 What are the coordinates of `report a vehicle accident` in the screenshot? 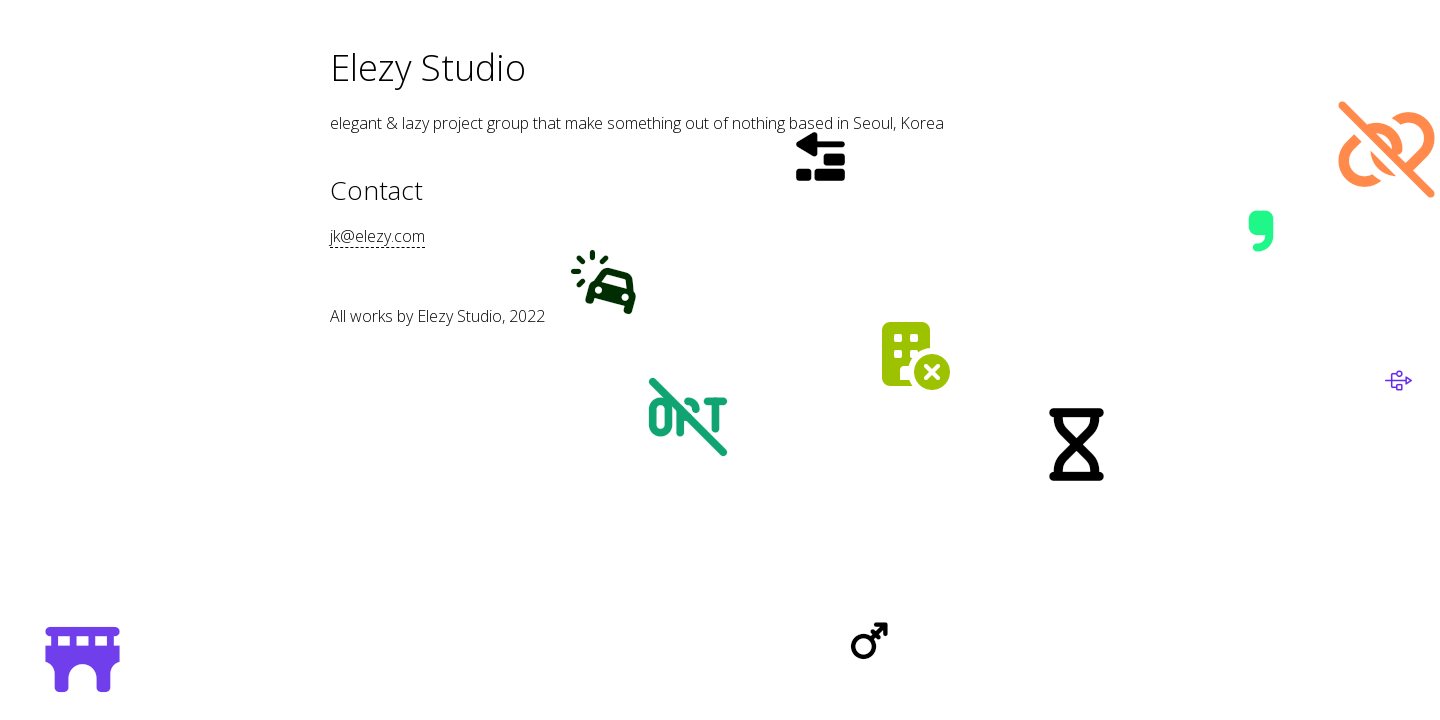 It's located at (604, 283).